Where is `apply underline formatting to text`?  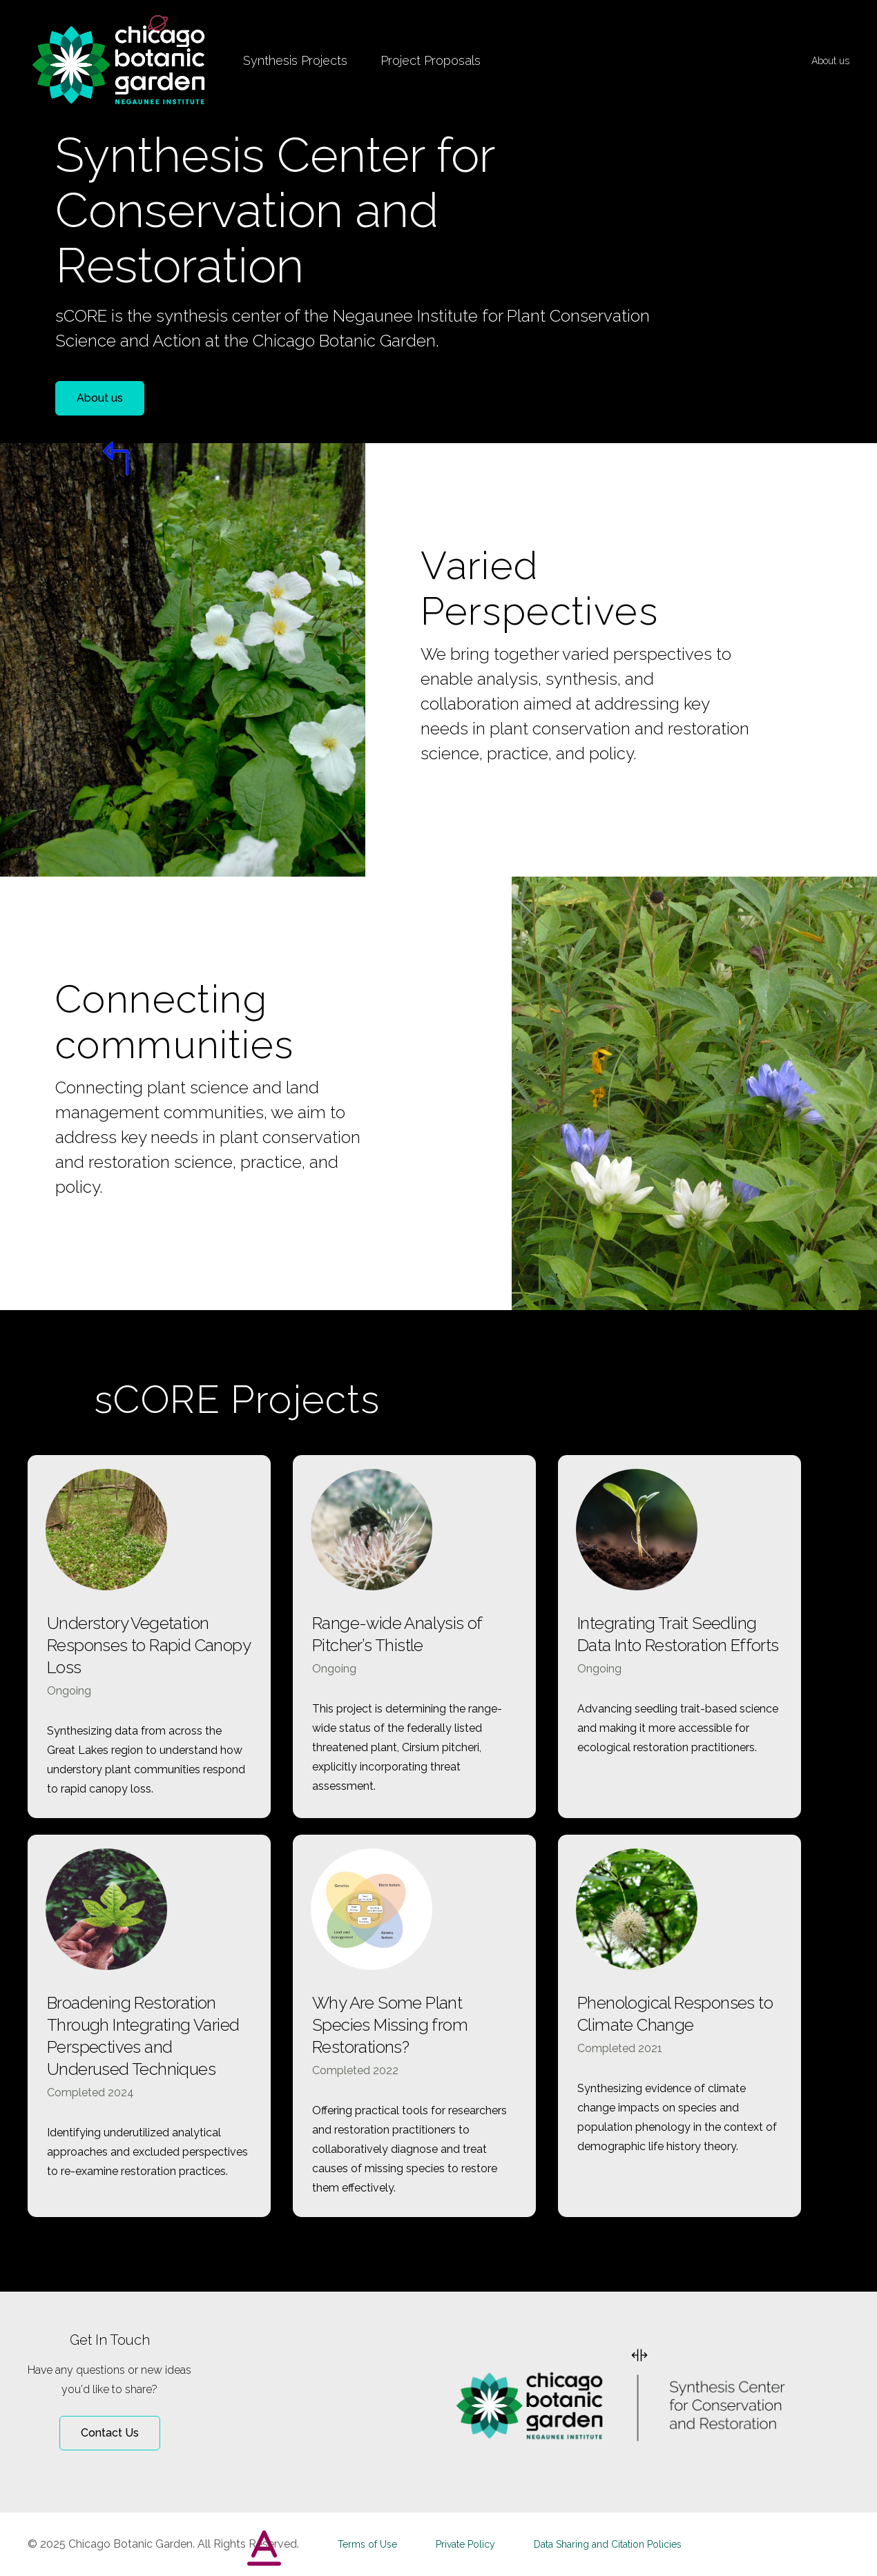
apply underline formatting to text is located at coordinates (264, 2548).